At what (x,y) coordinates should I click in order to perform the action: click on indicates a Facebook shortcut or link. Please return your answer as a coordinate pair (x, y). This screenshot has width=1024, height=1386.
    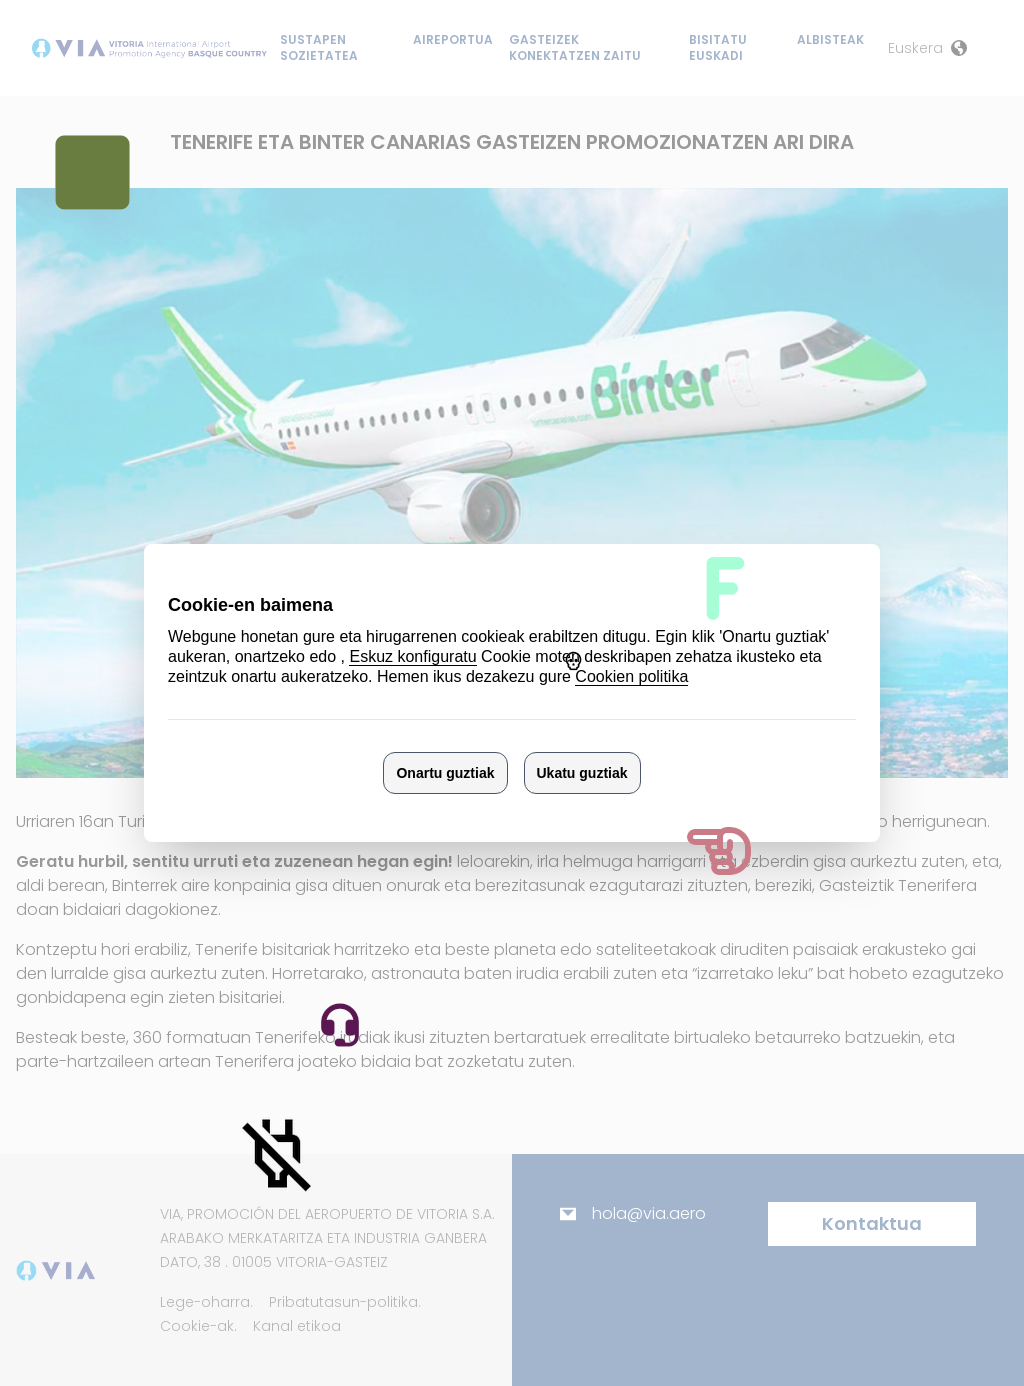
    Looking at the image, I should click on (725, 588).